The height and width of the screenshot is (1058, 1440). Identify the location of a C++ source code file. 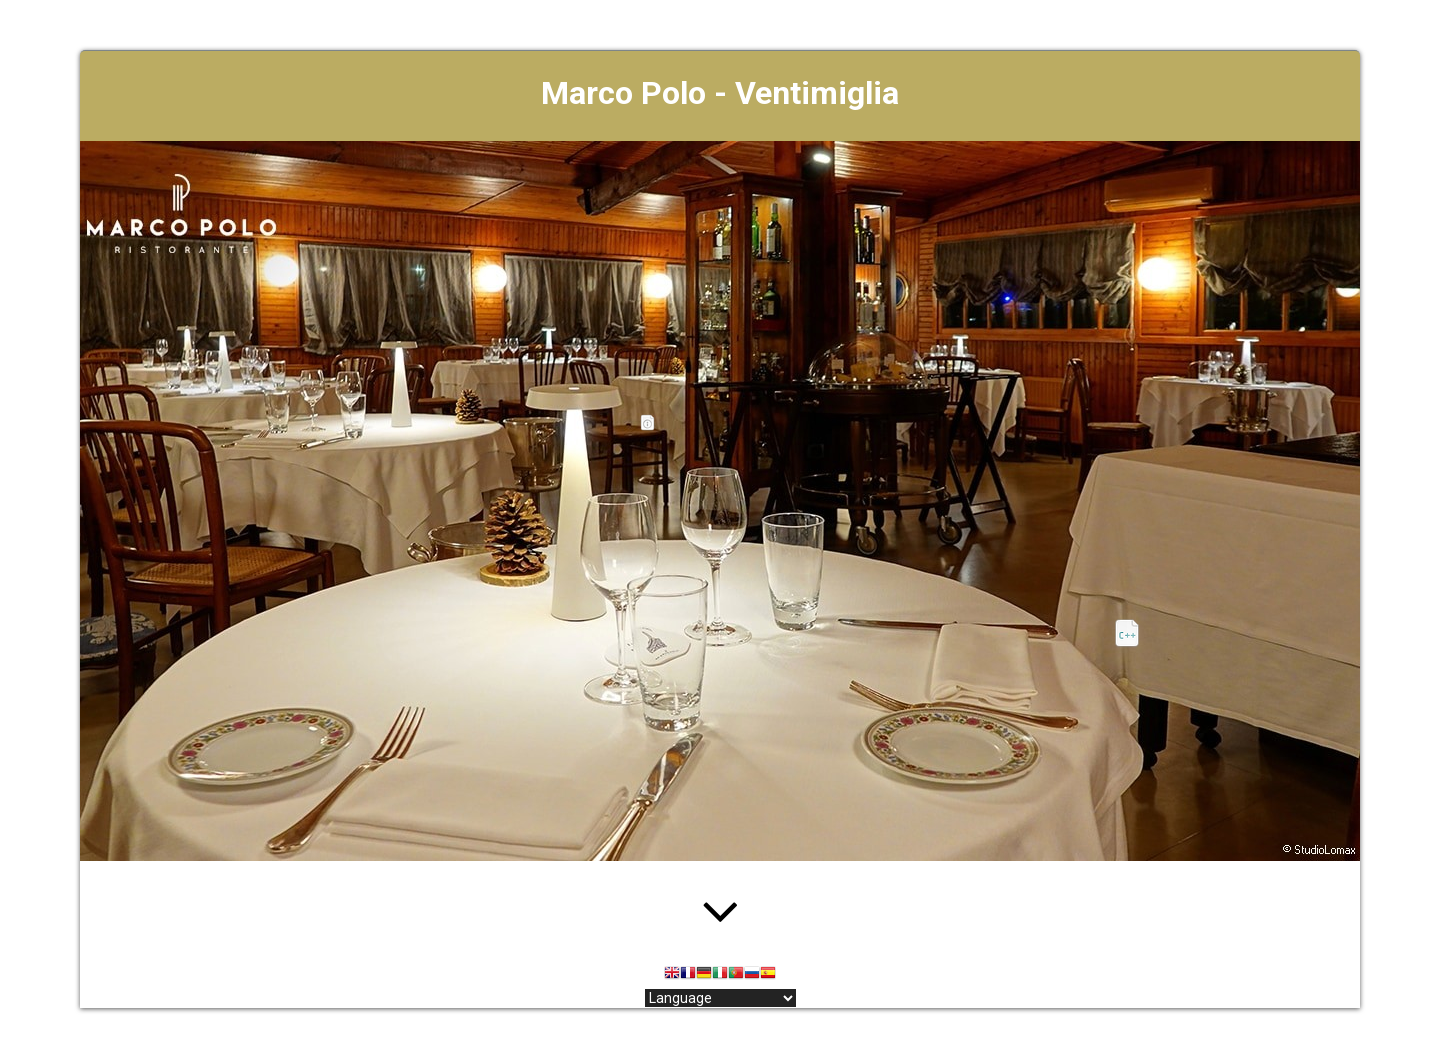
(1127, 633).